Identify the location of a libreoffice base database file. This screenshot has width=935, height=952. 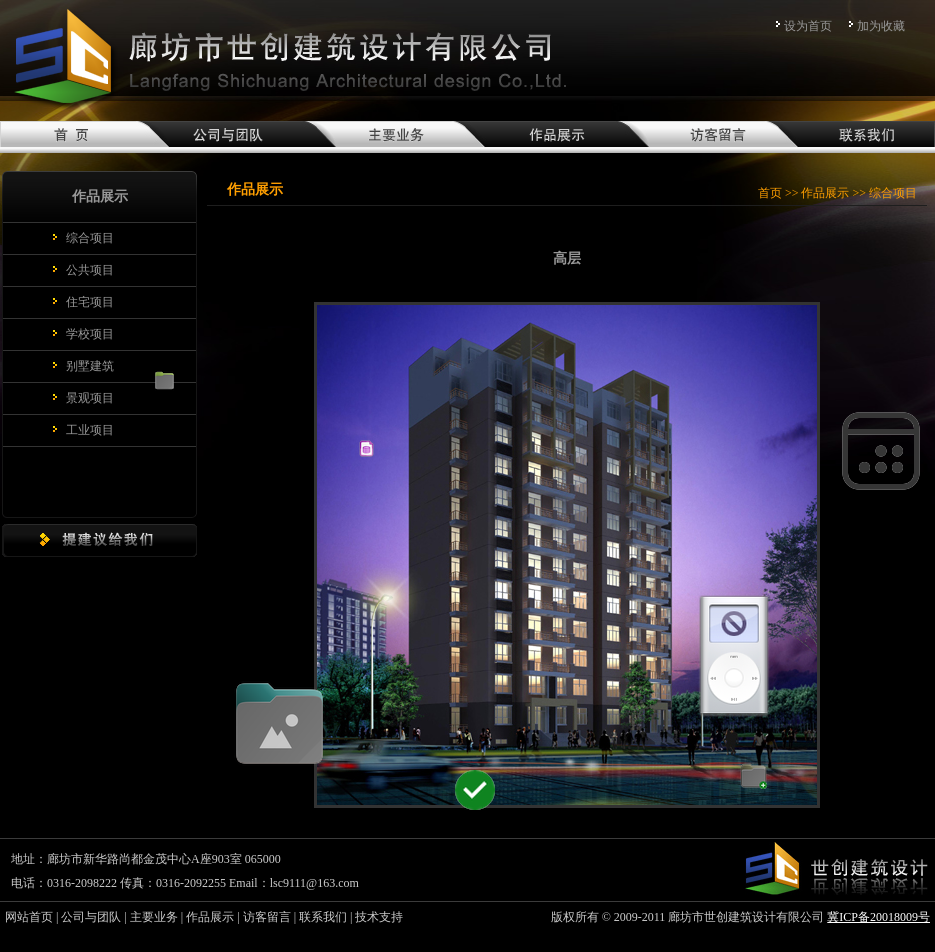
(366, 448).